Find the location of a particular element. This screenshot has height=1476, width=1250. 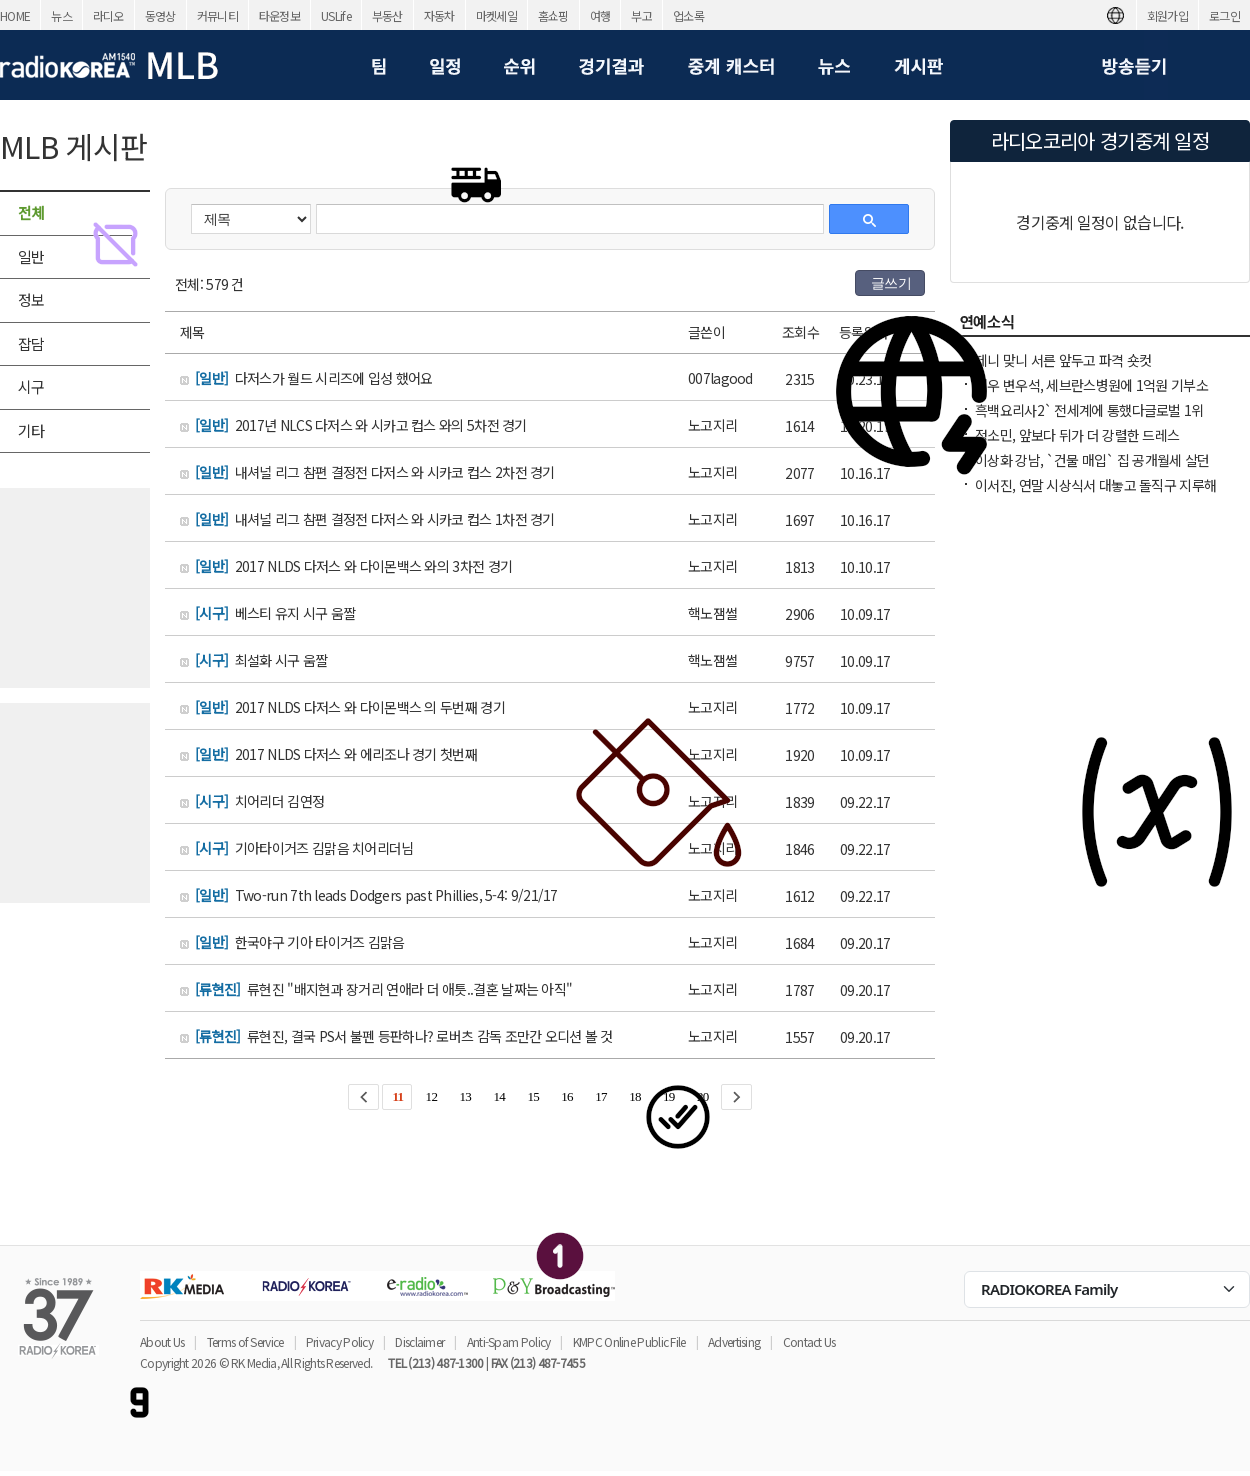

quick access to global network settings is located at coordinates (911, 391).